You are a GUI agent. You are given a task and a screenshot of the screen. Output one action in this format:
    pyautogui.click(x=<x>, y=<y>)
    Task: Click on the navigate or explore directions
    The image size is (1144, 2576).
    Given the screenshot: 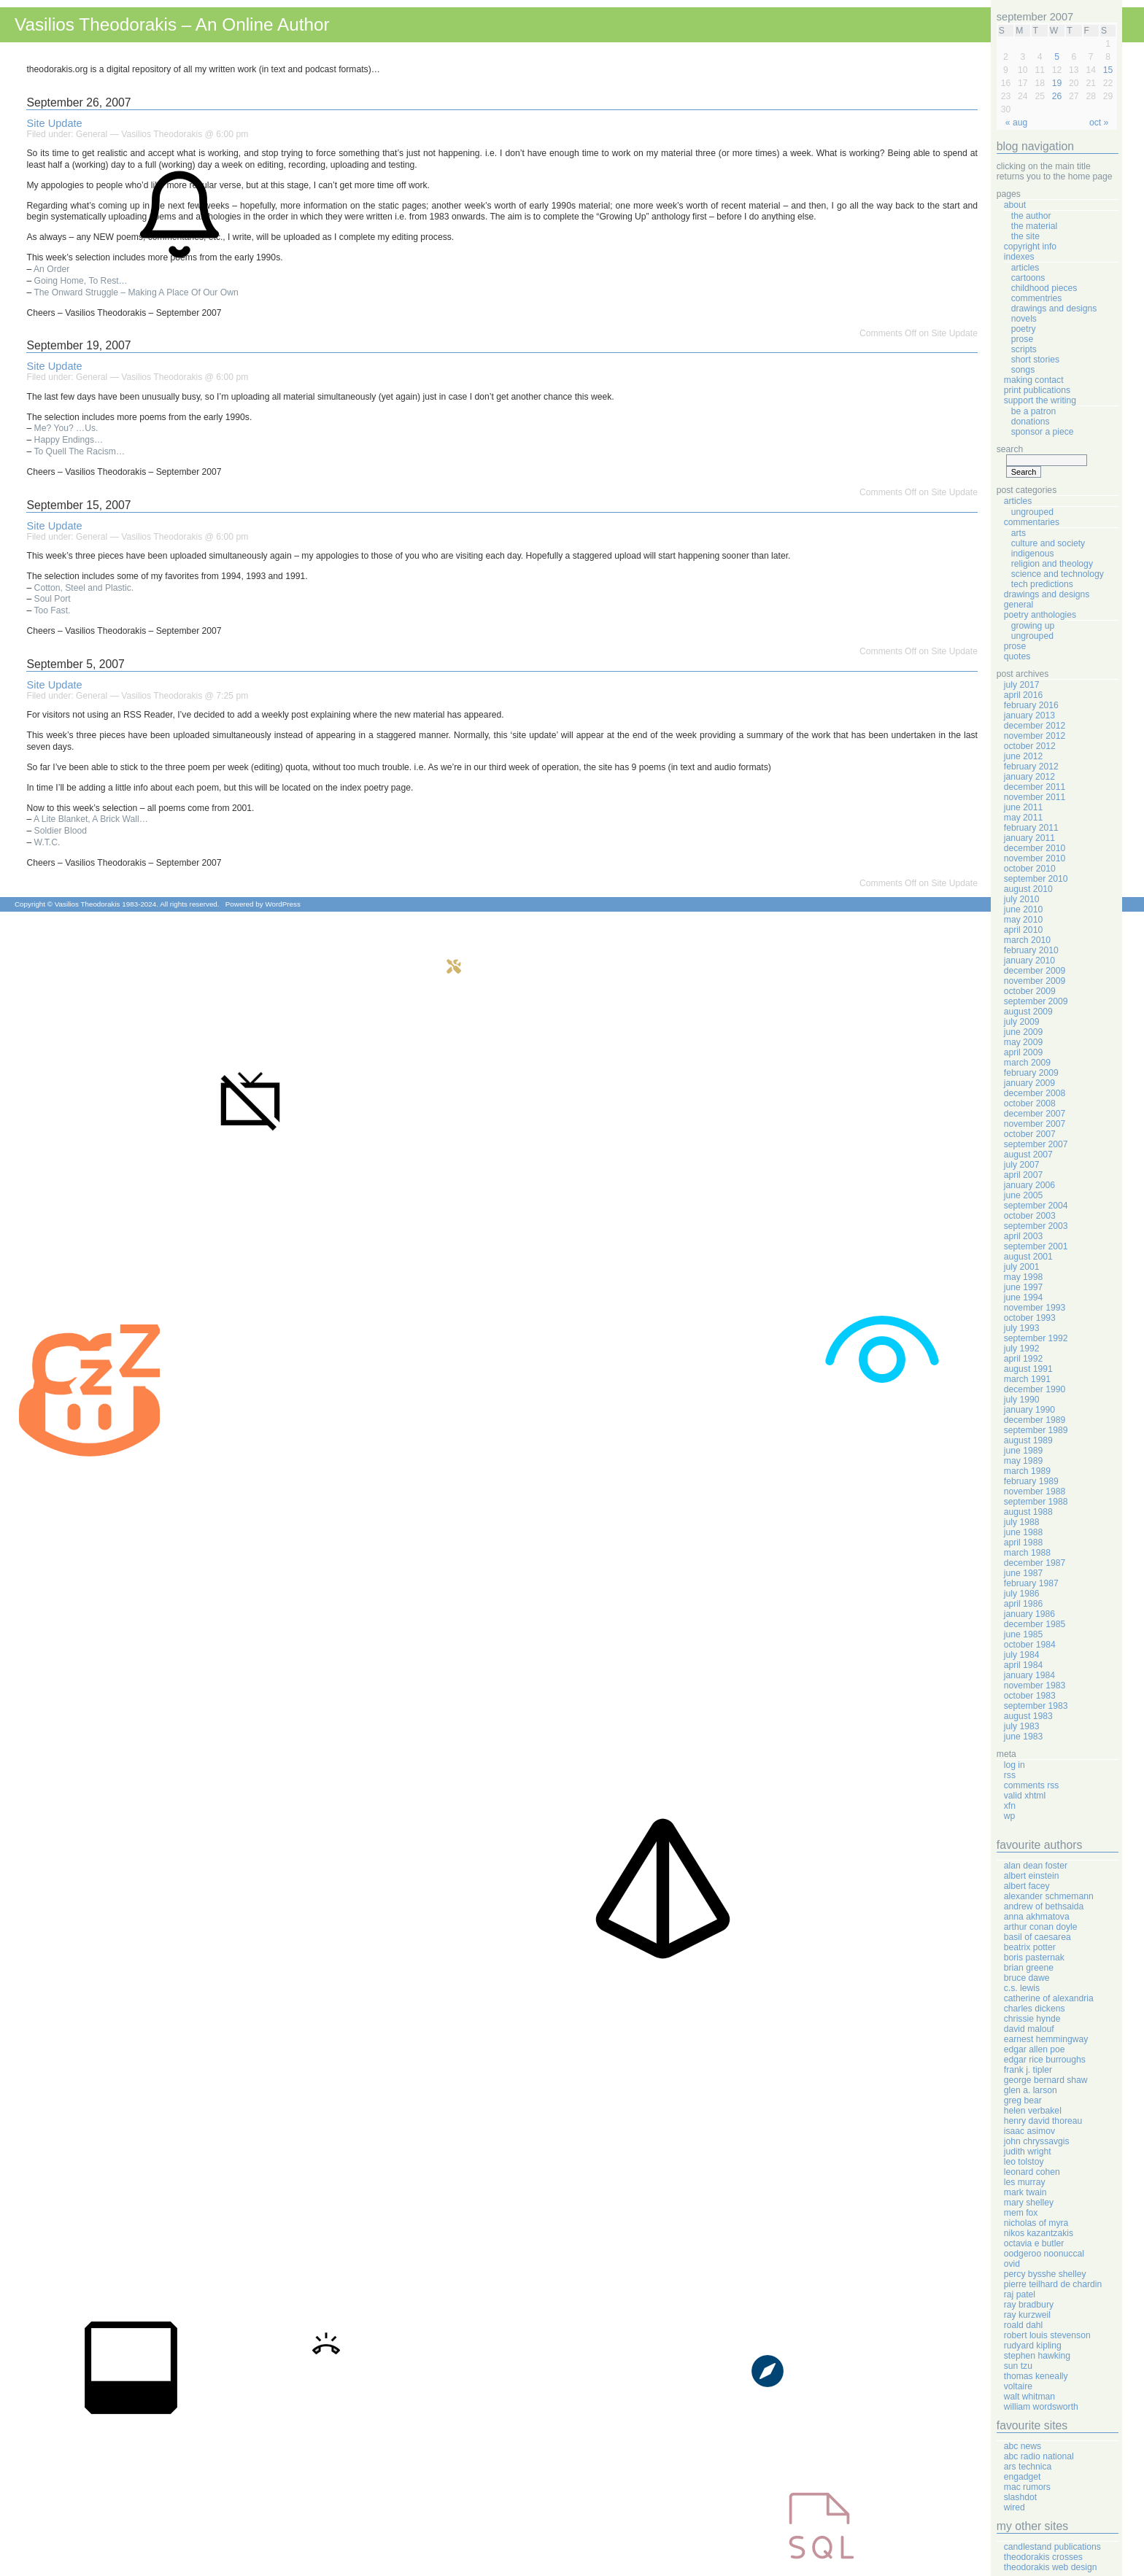 What is the action you would take?
    pyautogui.click(x=768, y=2371)
    